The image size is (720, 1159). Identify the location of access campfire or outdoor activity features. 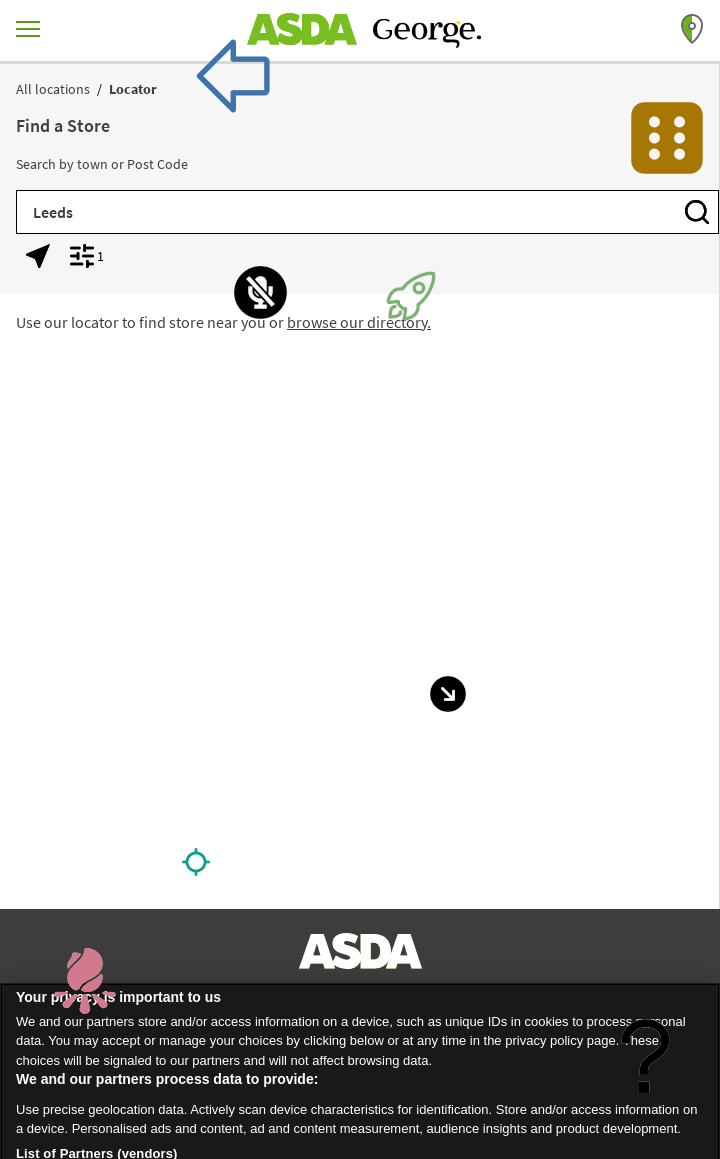
(85, 981).